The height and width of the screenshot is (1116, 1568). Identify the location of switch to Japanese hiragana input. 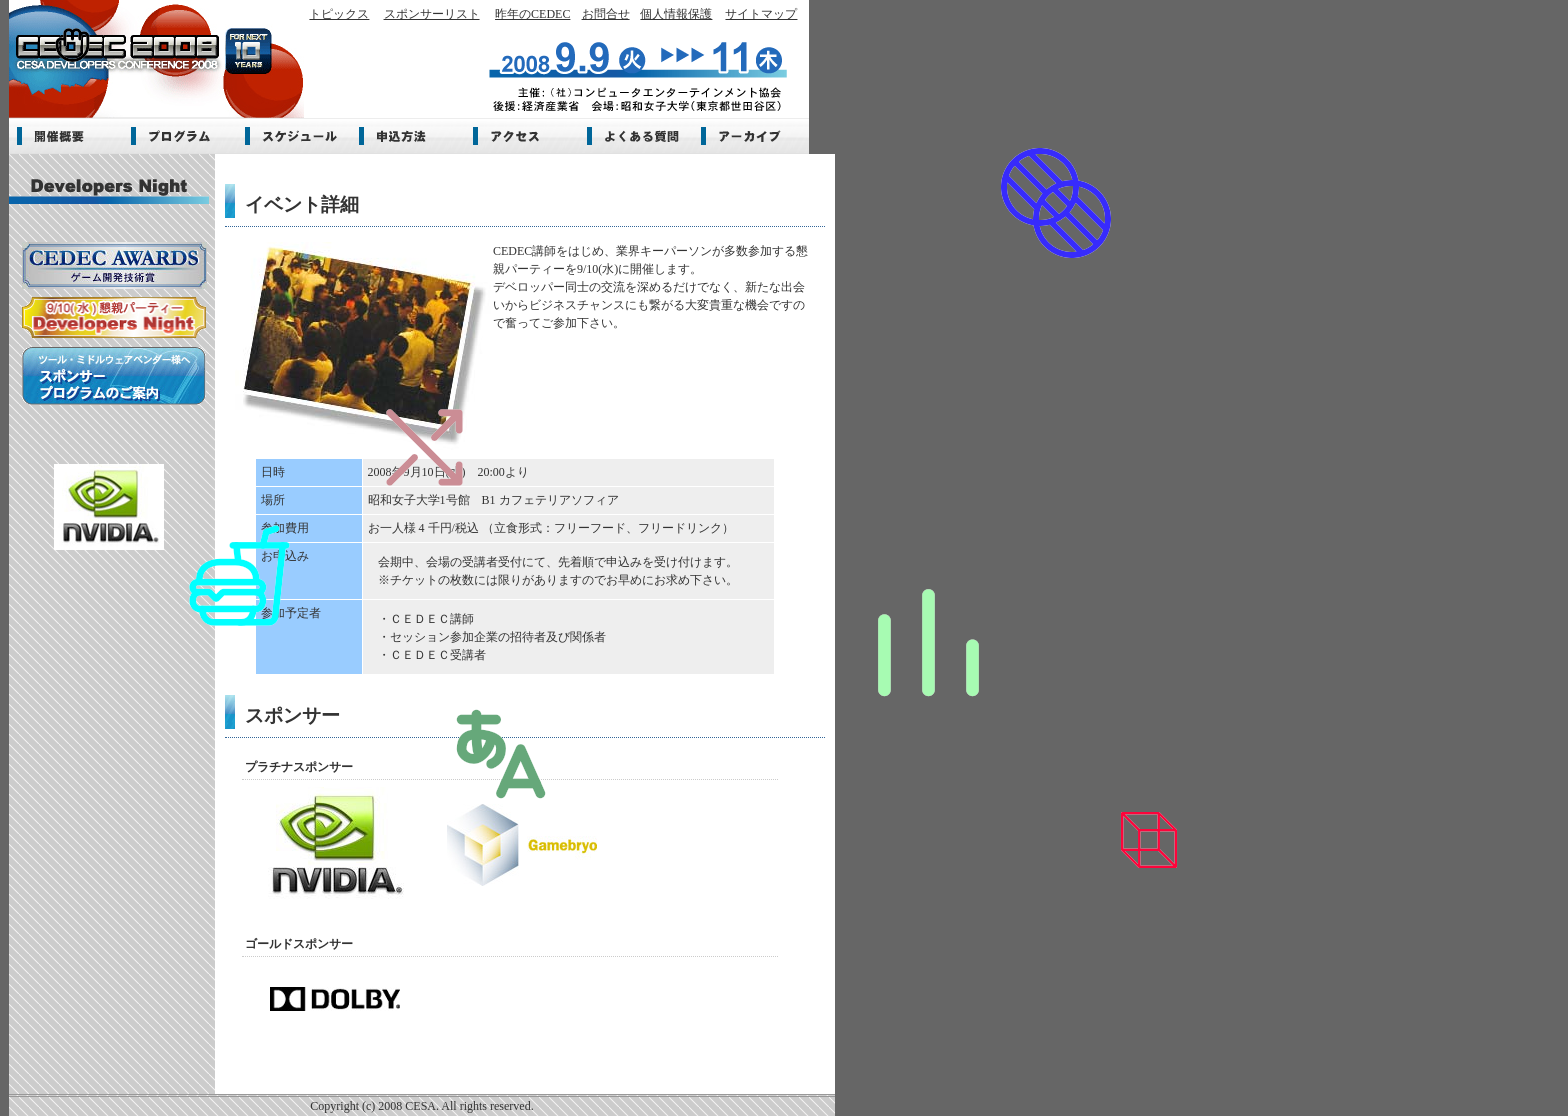
(501, 754).